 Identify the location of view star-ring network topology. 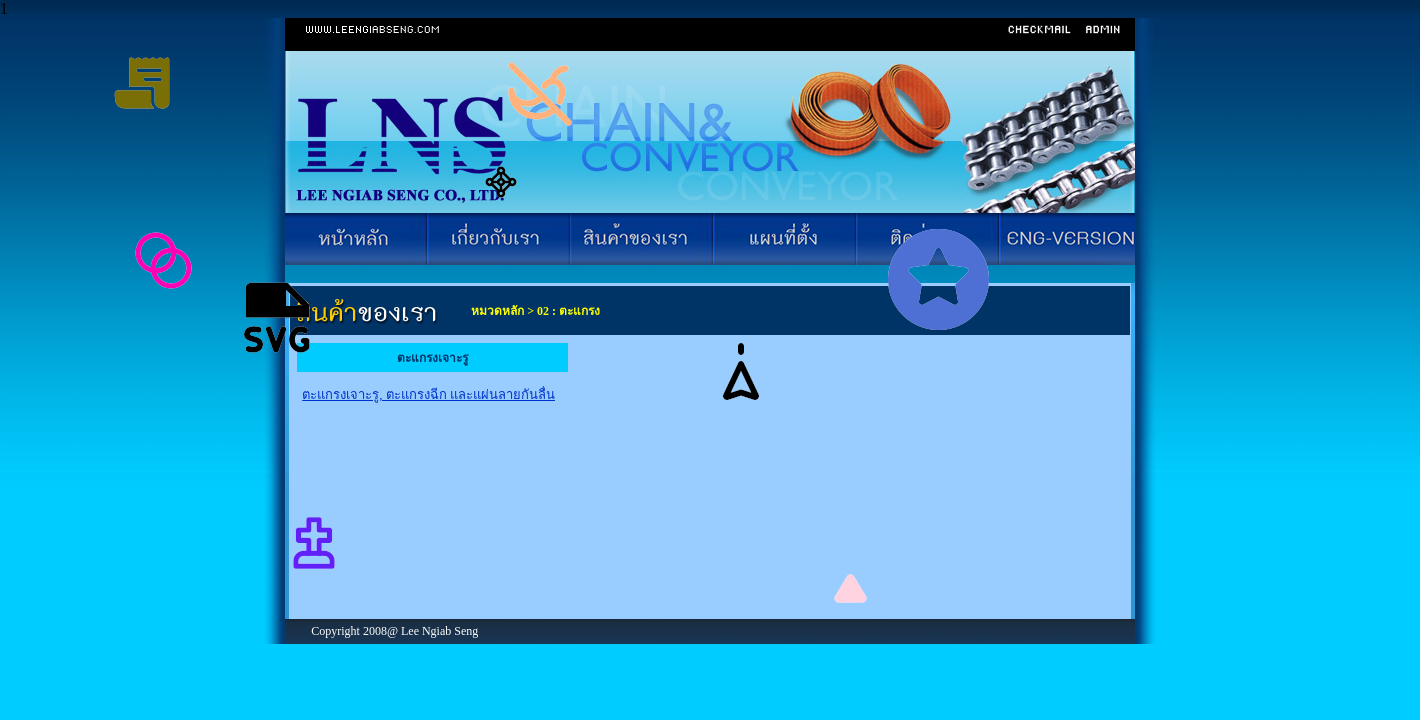
(501, 182).